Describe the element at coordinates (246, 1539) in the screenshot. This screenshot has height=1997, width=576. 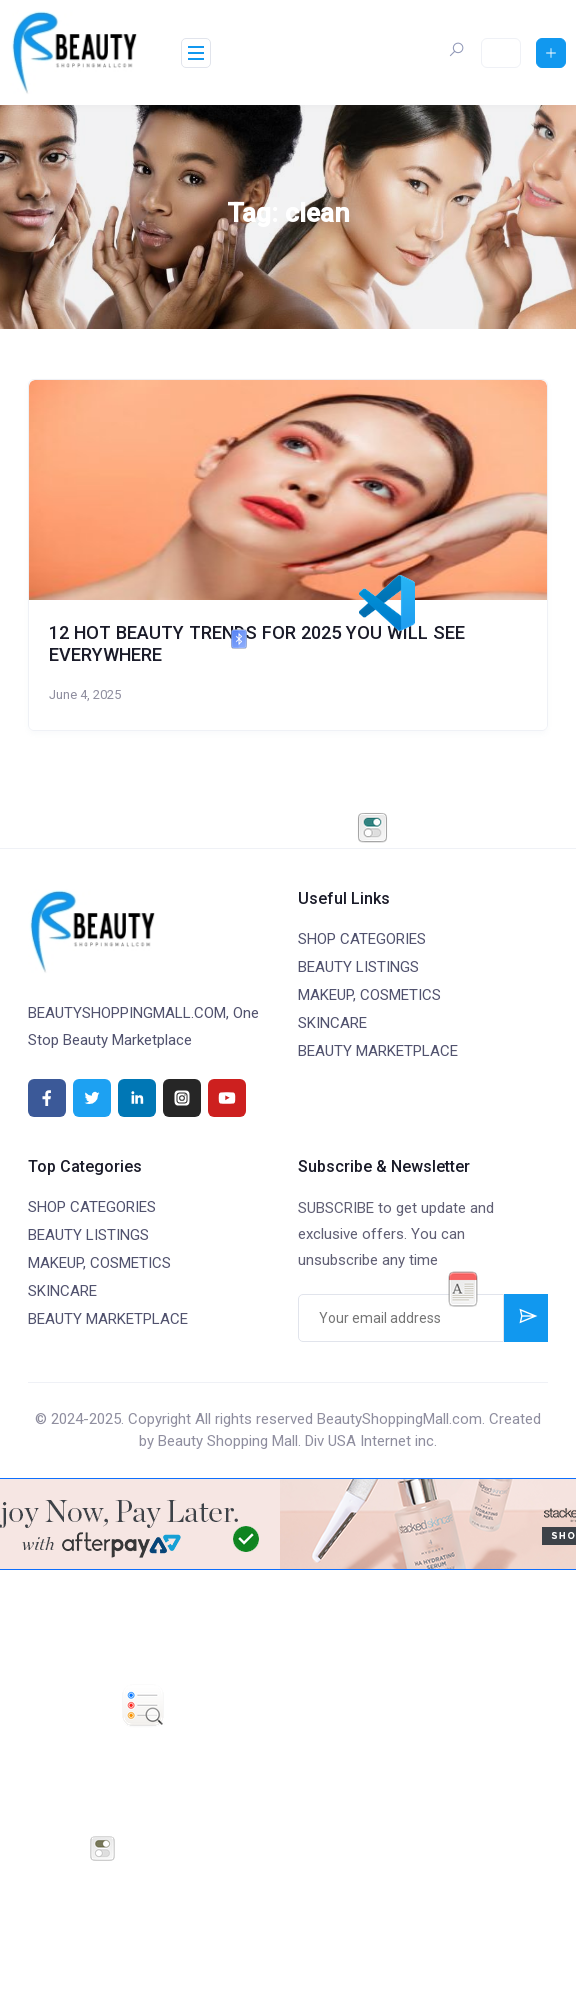
I see `confirm or accept an action` at that location.